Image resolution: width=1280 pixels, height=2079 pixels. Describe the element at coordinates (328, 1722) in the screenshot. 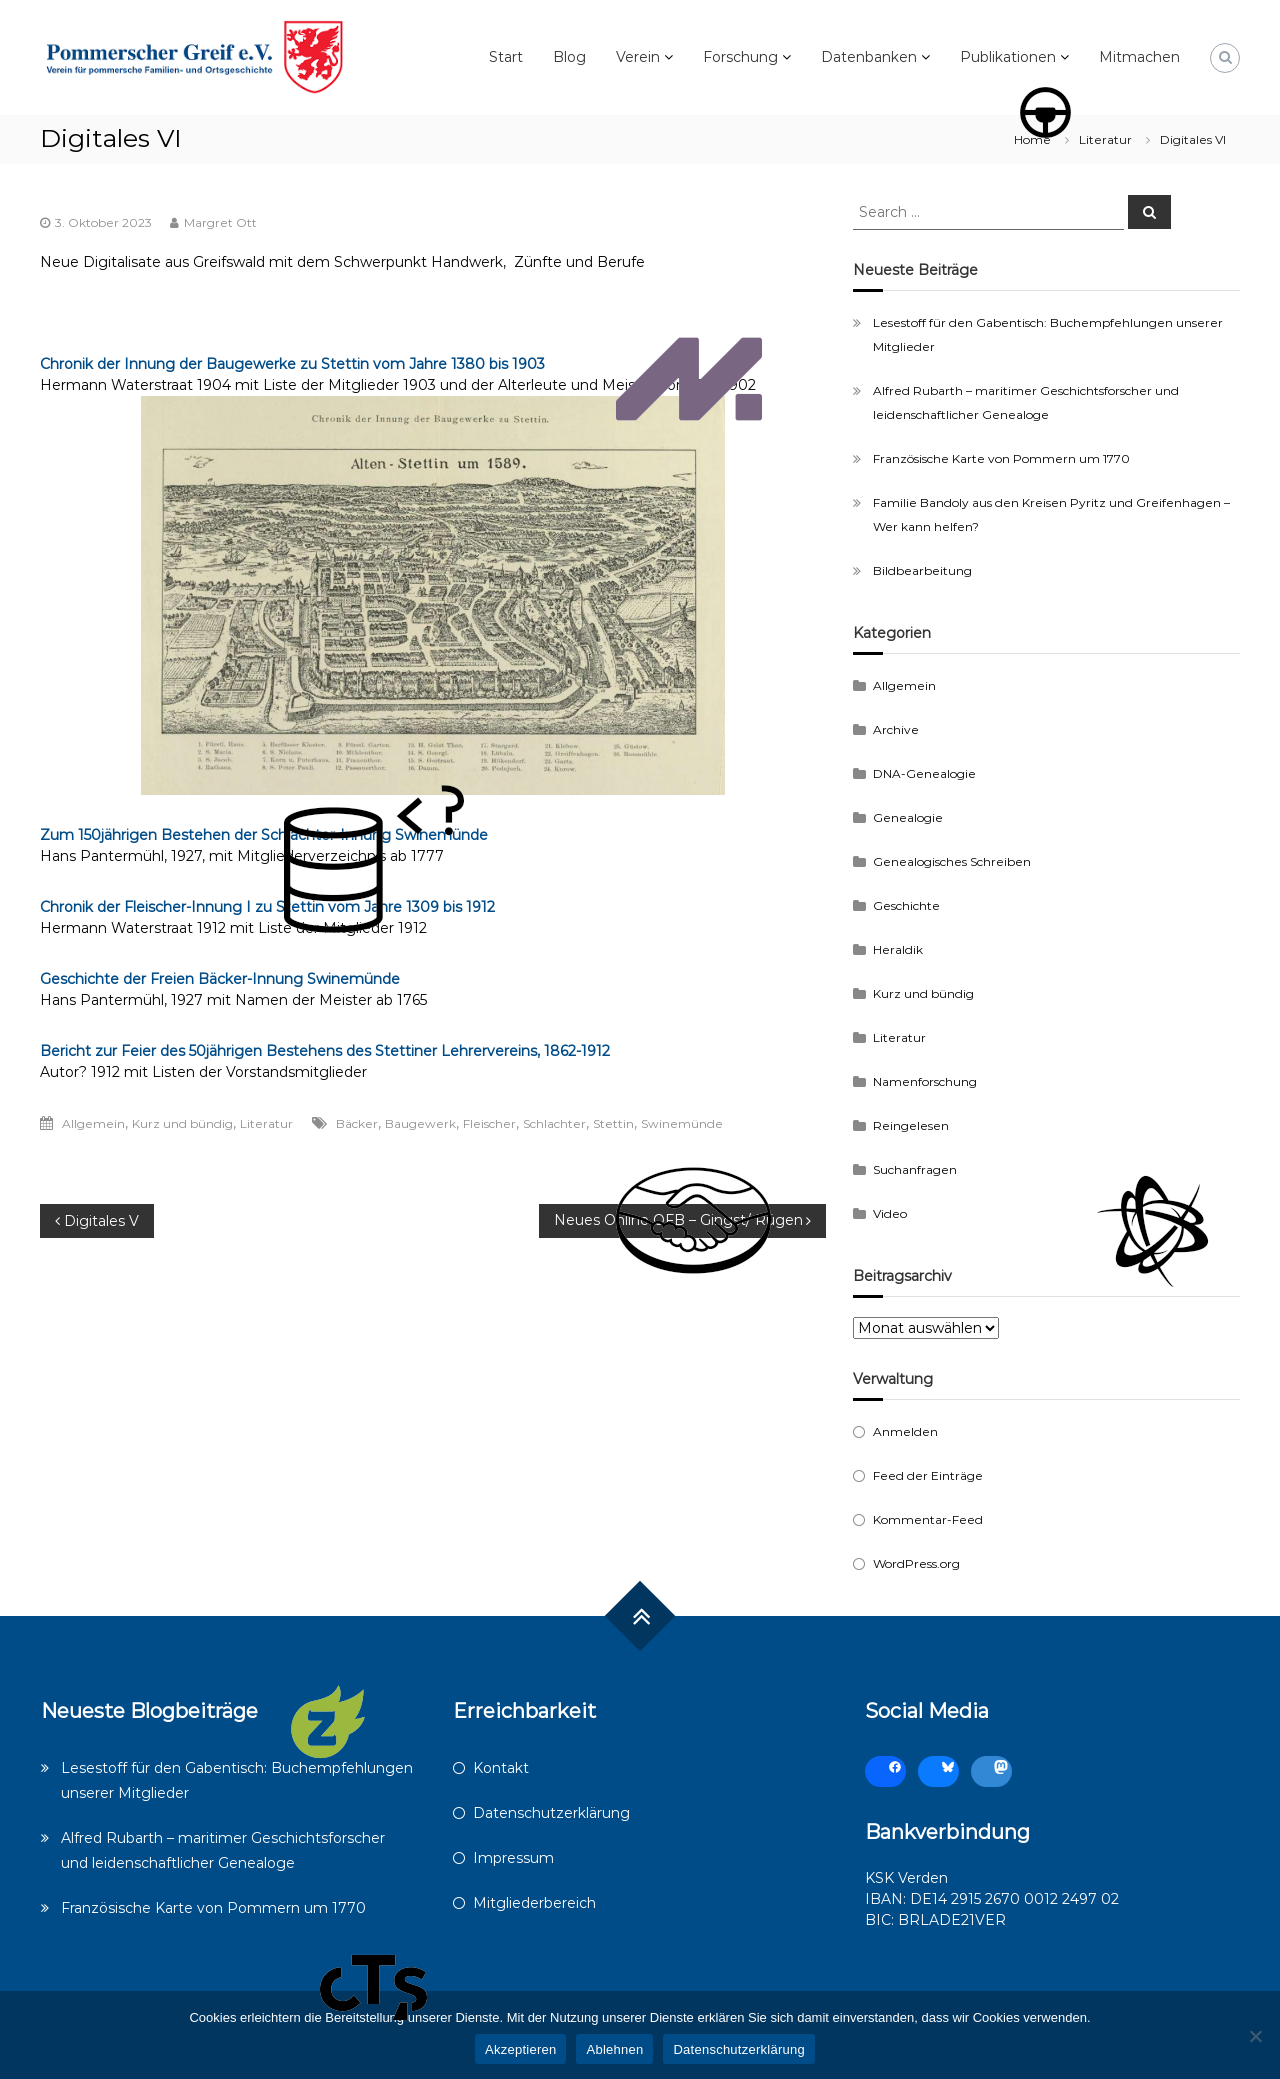

I see `visit ZCOOL design community` at that location.